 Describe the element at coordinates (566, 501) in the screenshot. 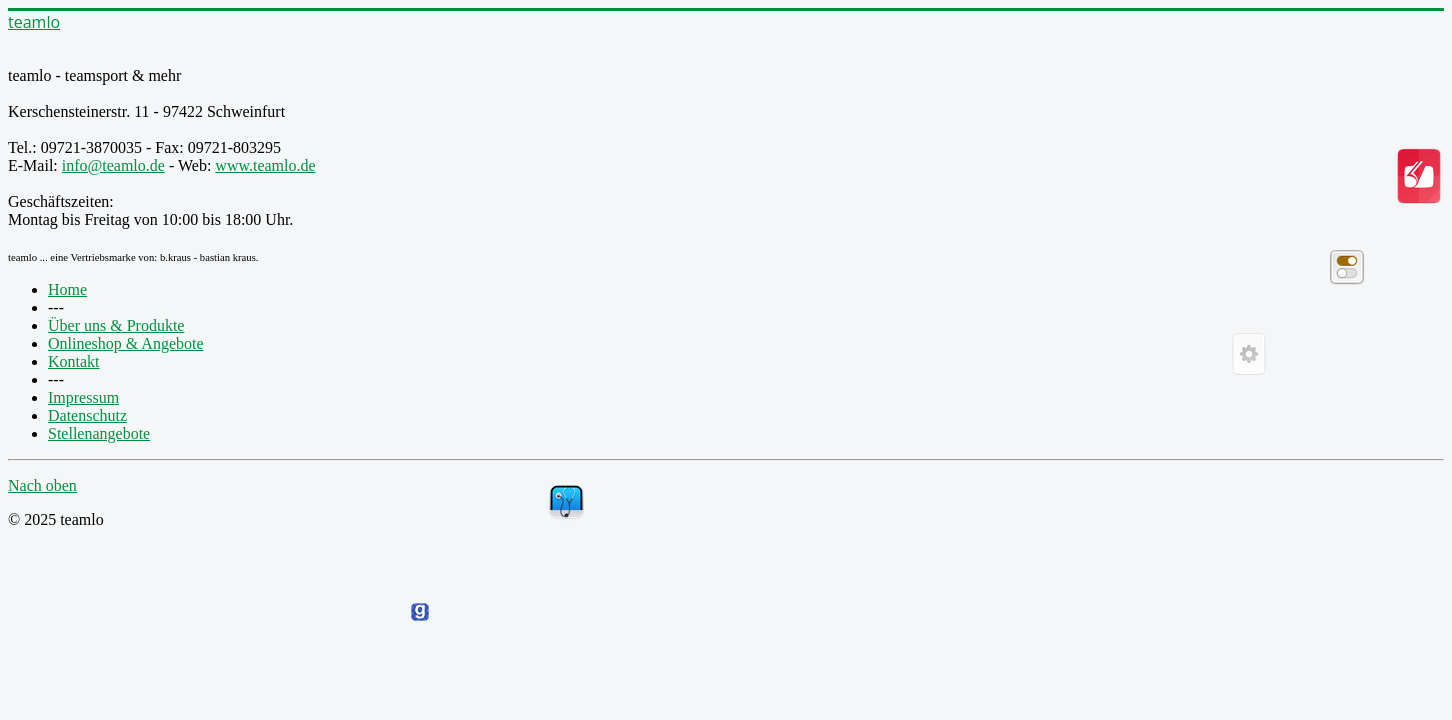

I see `open system cleaner utility` at that location.